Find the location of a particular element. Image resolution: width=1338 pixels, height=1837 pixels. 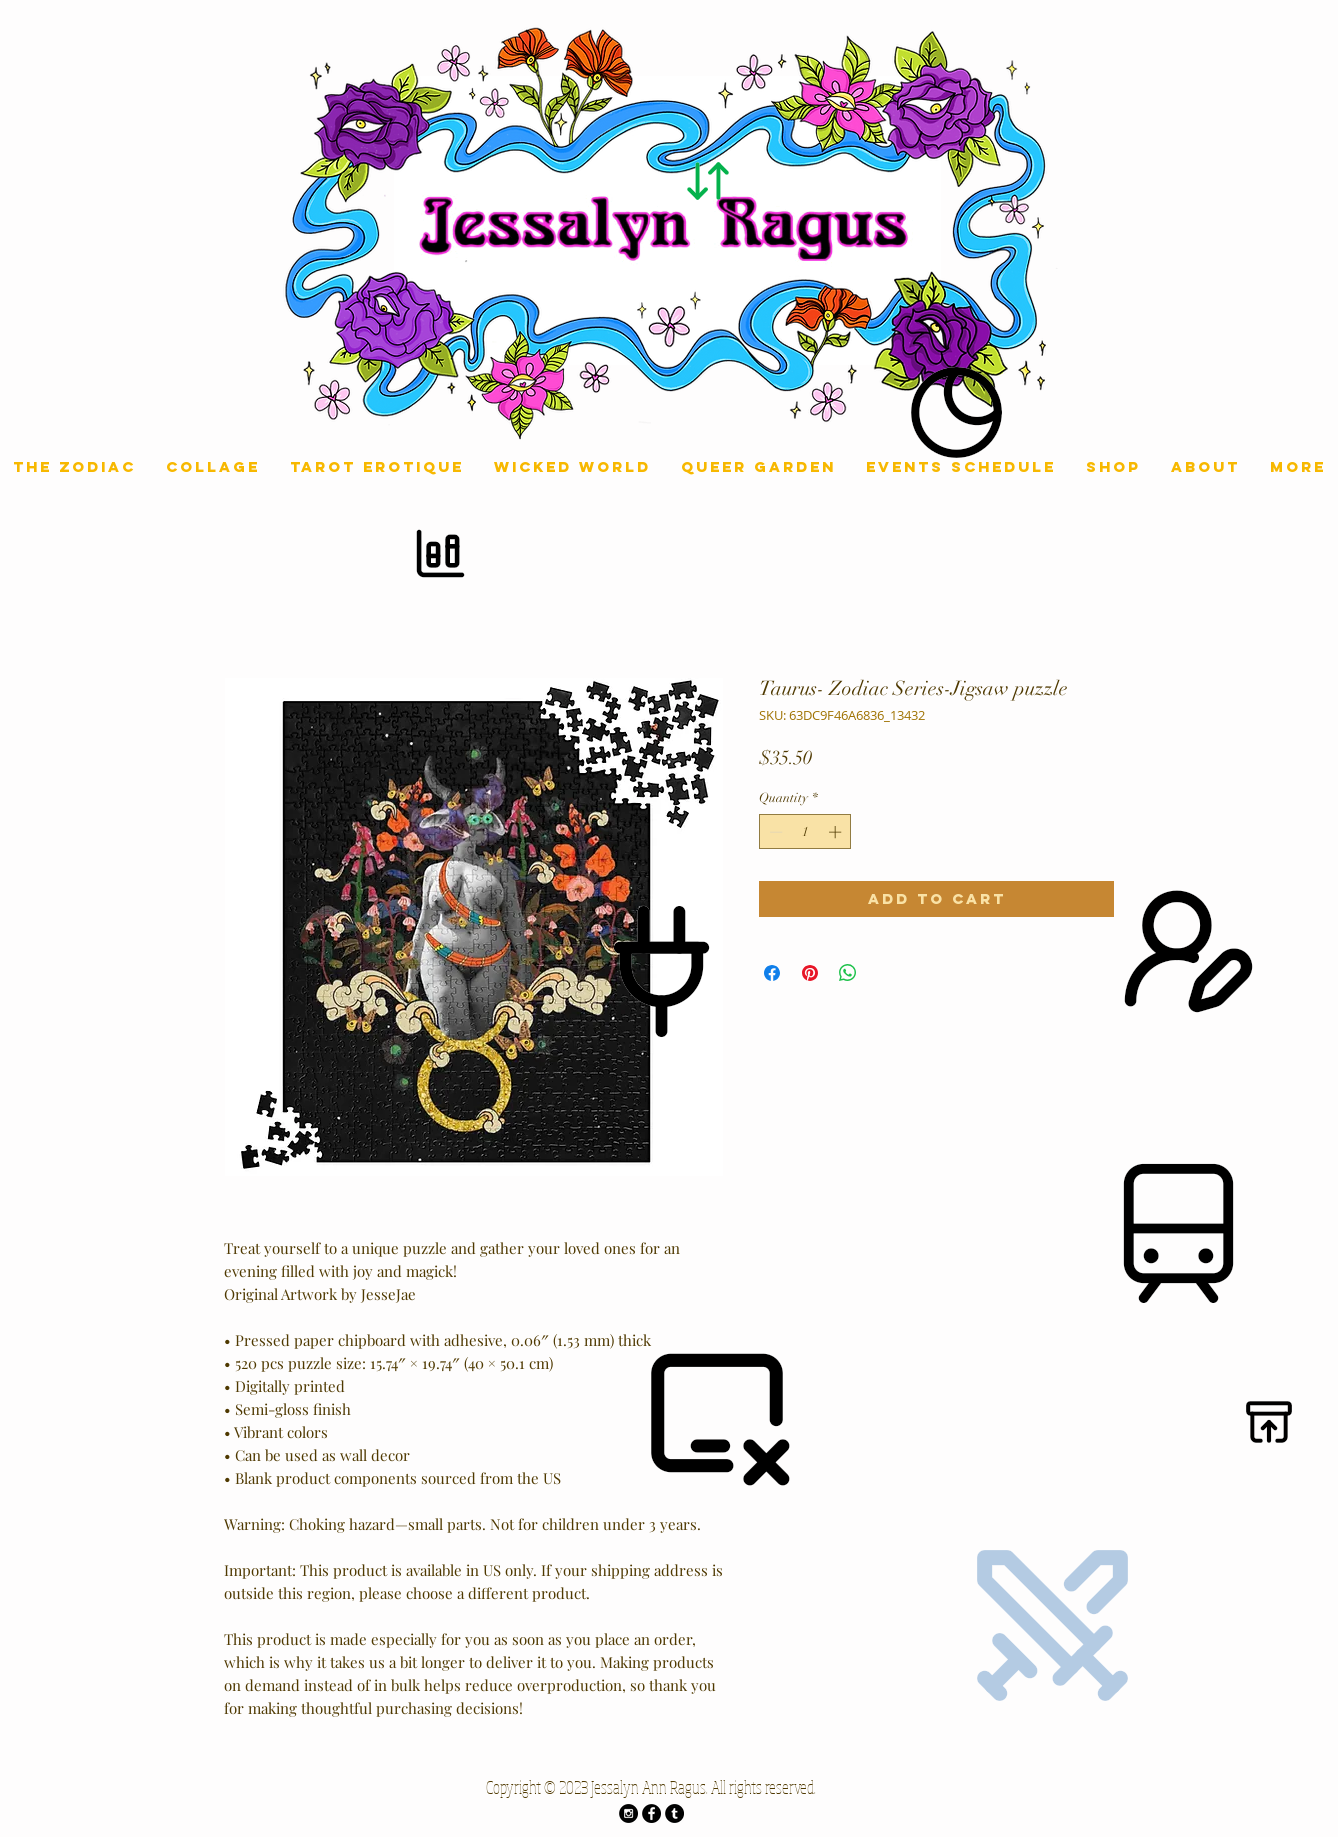

sort items in ascending or descending order is located at coordinates (708, 181).